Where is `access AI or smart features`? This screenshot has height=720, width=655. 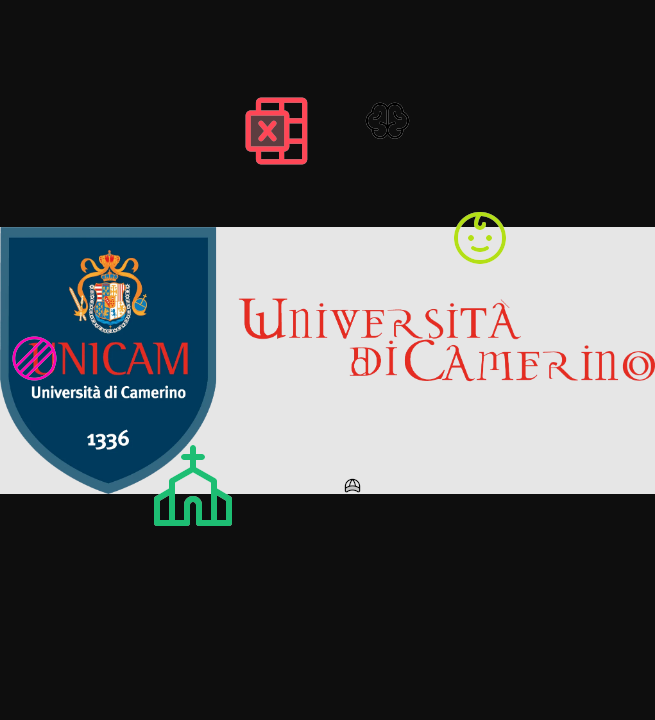 access AI or smart features is located at coordinates (387, 121).